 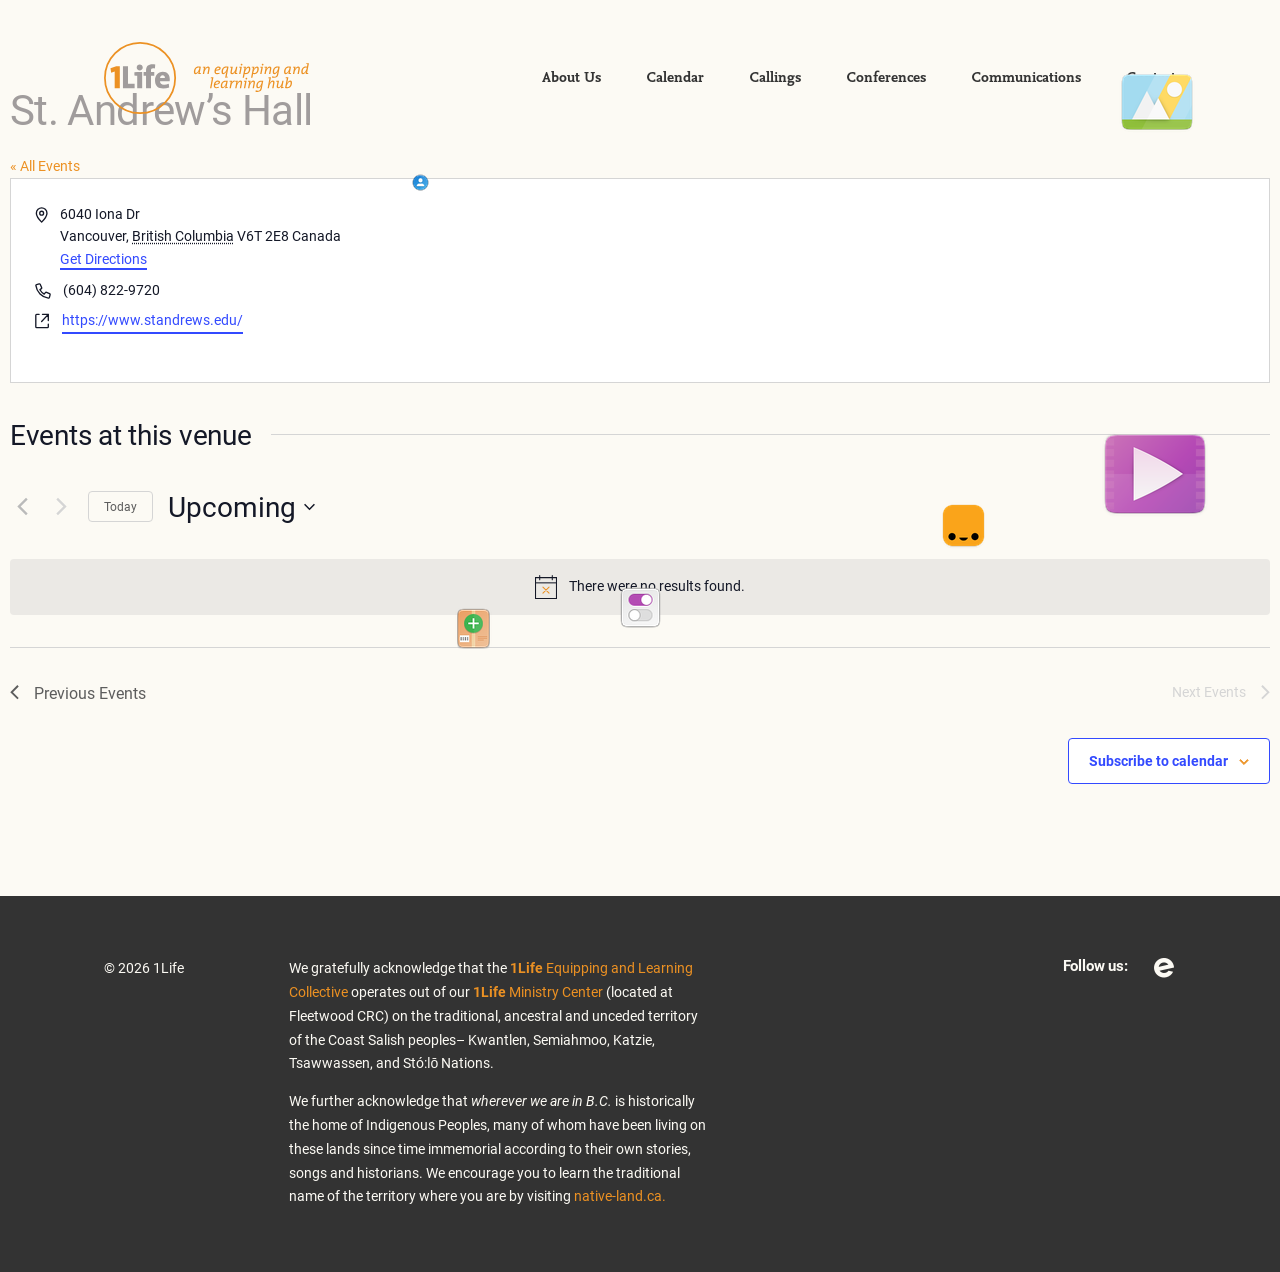 What do you see at coordinates (640, 607) in the screenshot?
I see `open unity tweak tool settings` at bounding box center [640, 607].